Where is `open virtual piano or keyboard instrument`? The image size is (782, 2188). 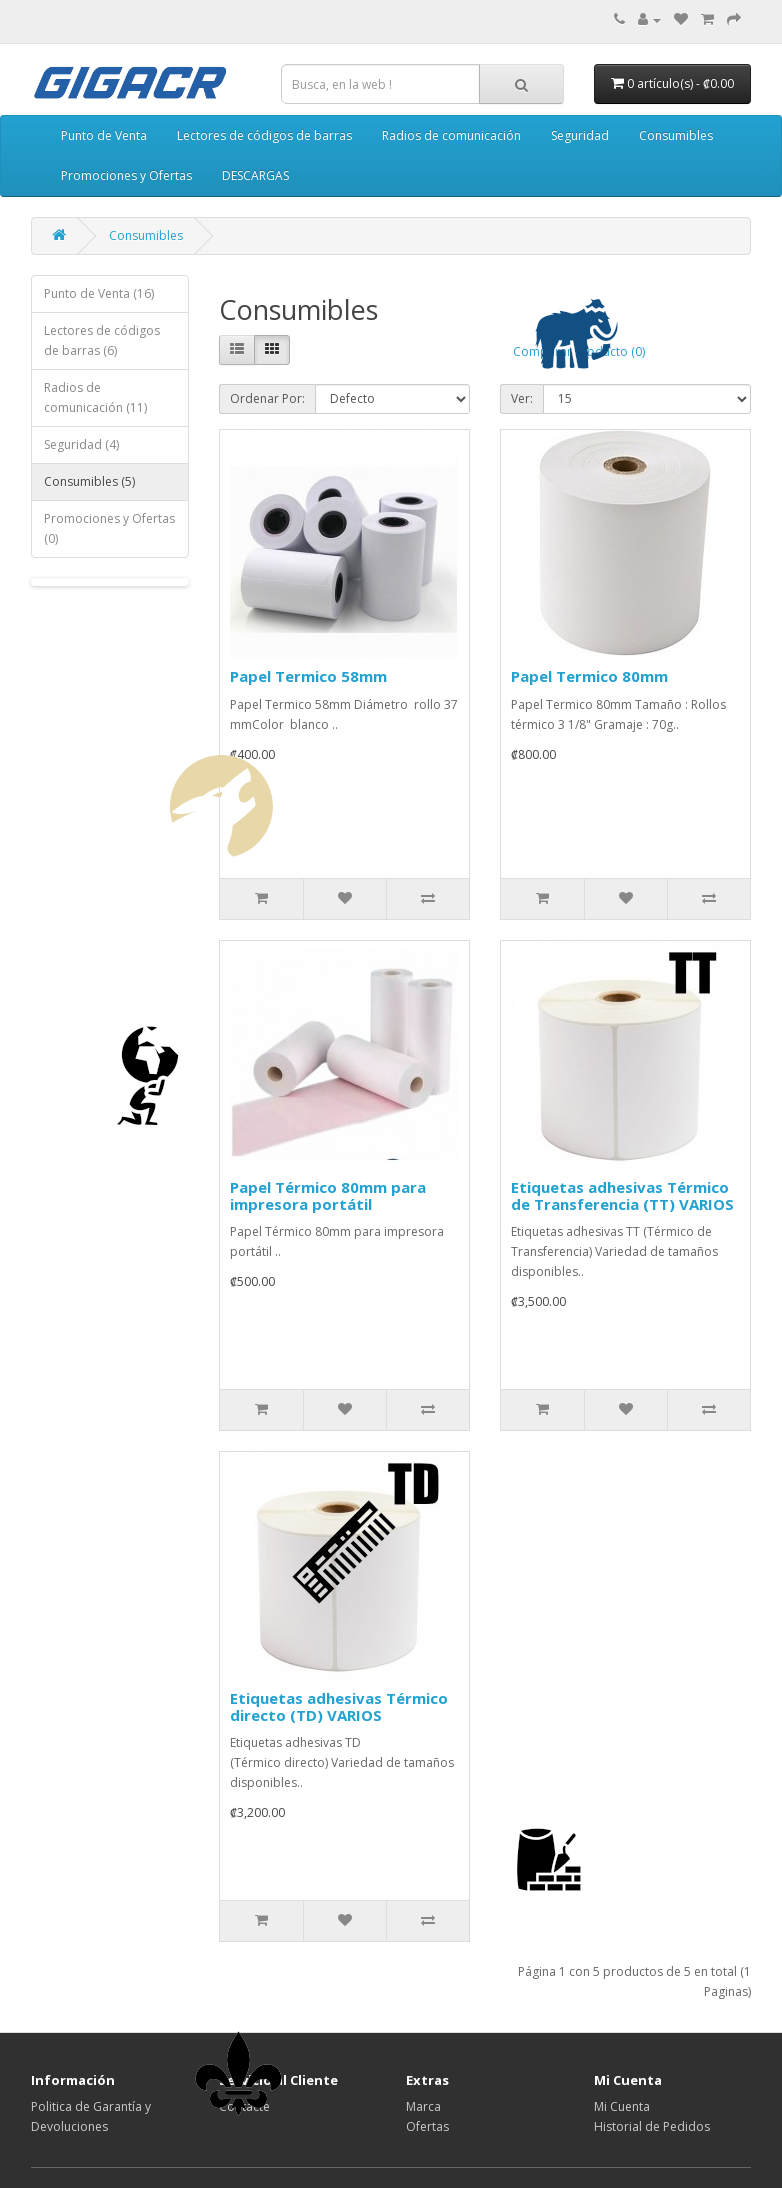
open virtual piano or keyboard instrument is located at coordinates (344, 1552).